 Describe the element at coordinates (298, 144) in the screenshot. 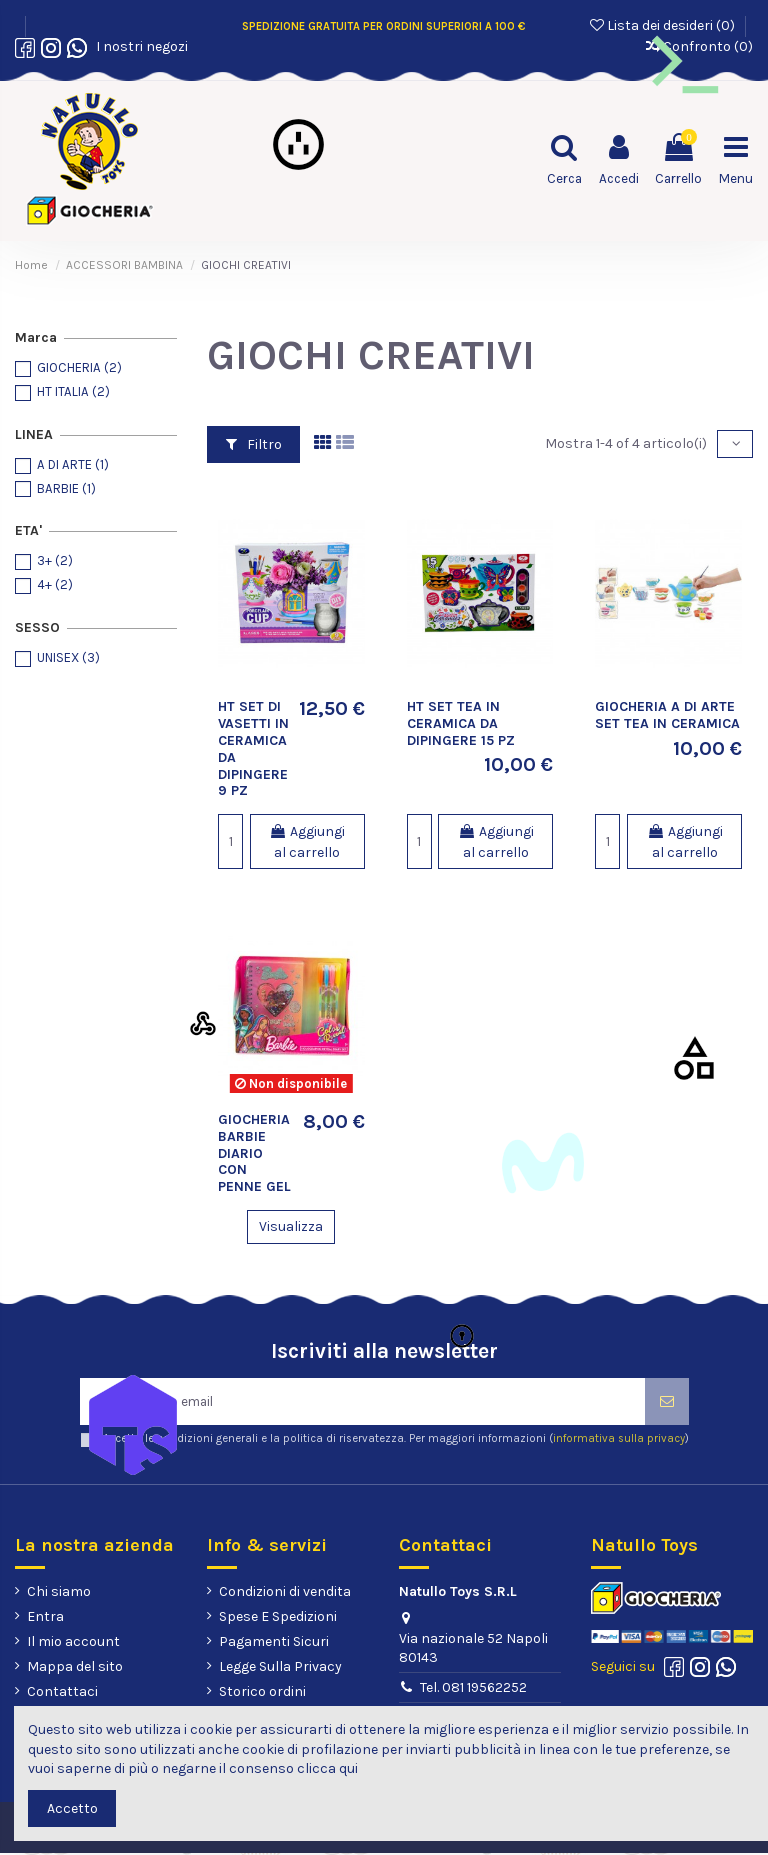

I see `electrical outlet or power socket indicator` at that location.